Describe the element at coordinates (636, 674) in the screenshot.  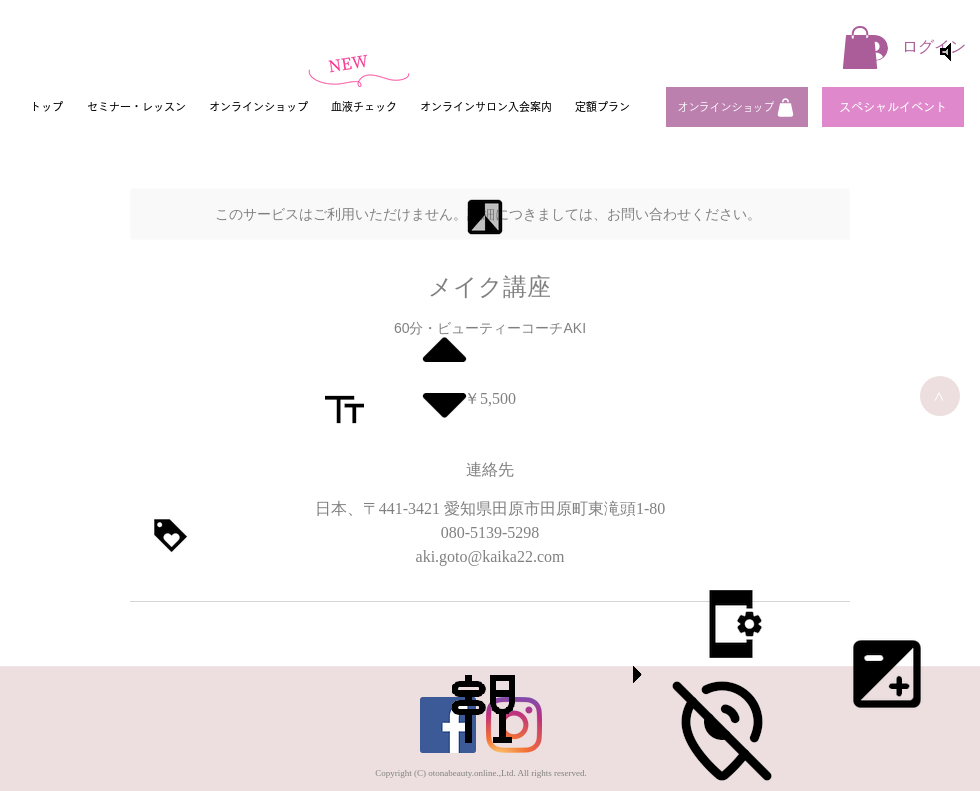
I see `navigate to the next item or screen` at that location.